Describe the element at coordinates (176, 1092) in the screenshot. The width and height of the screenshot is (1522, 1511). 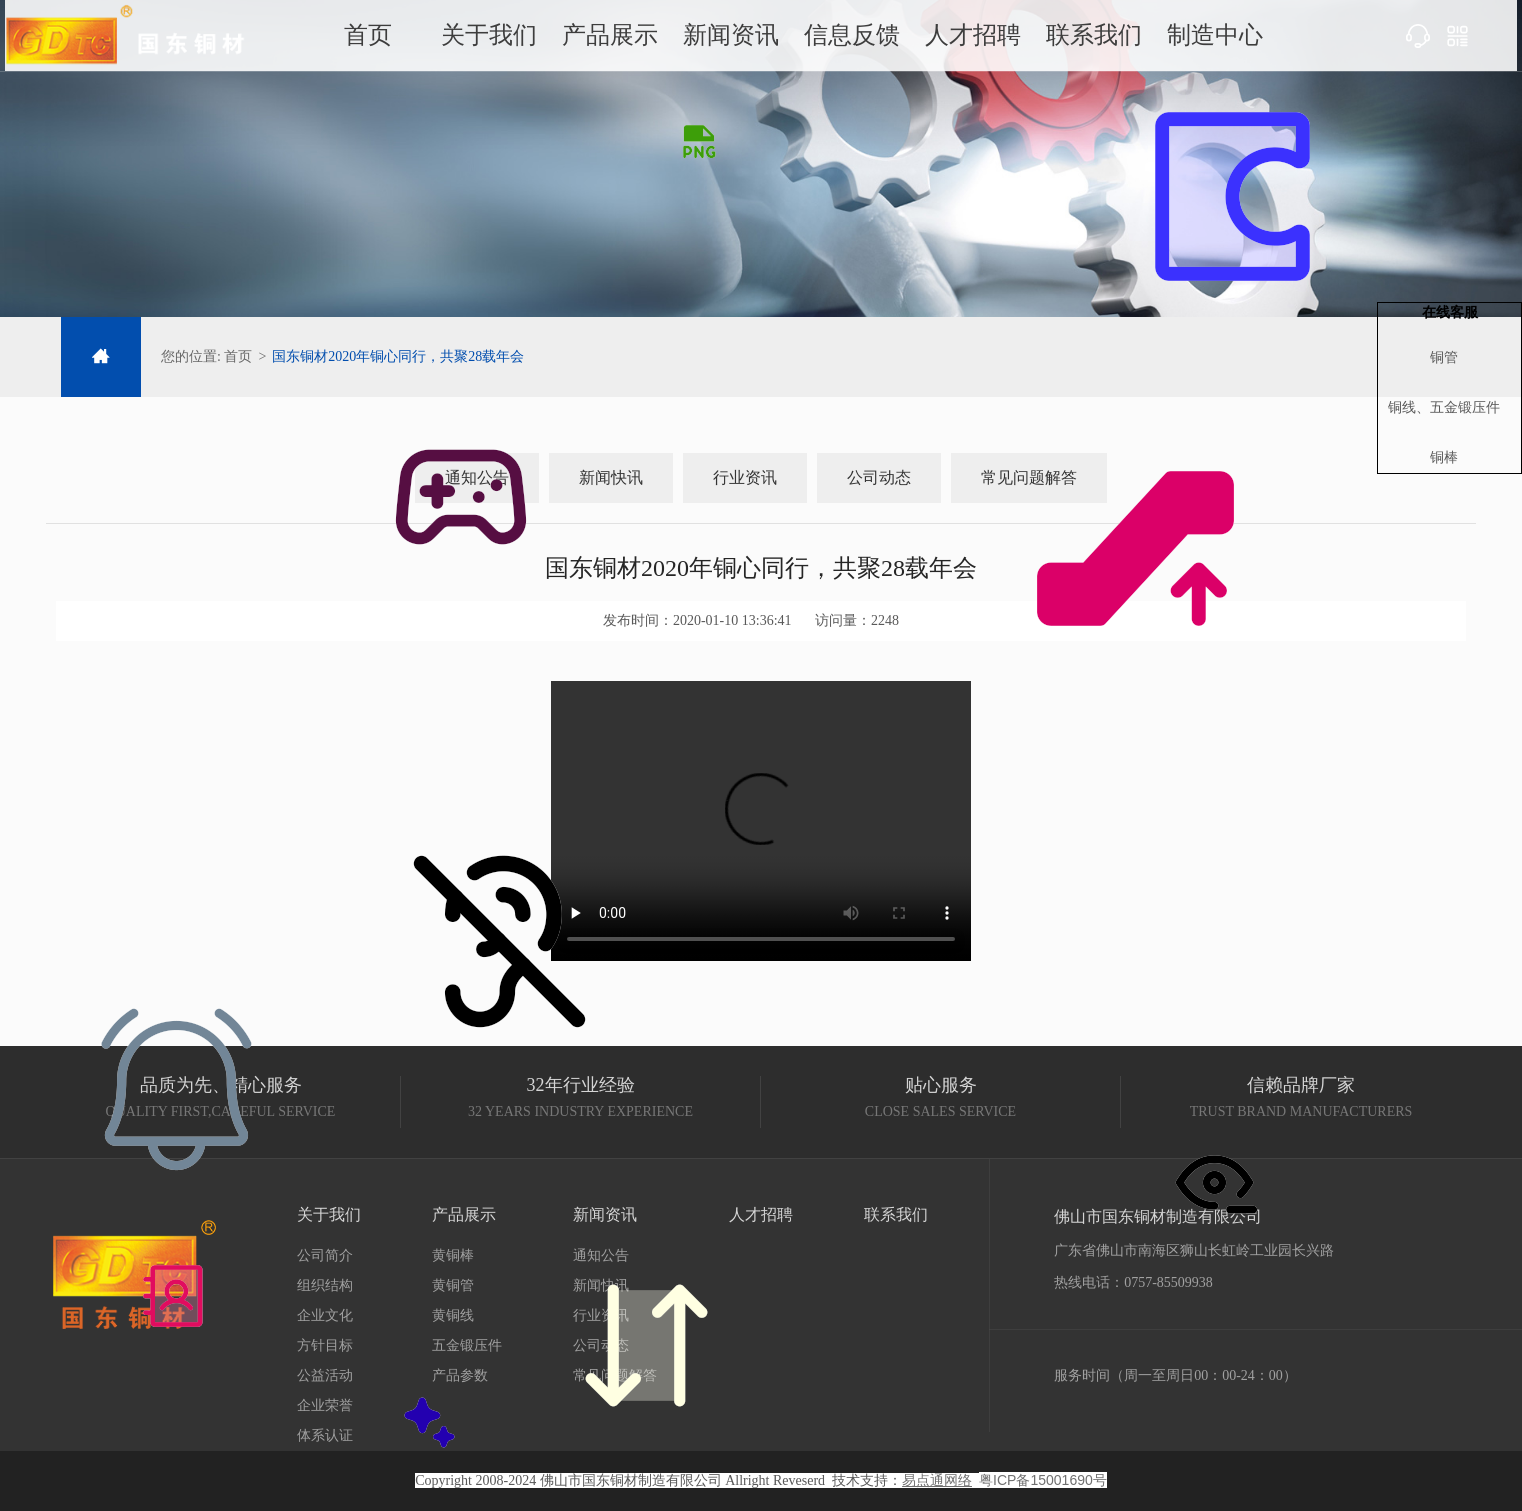
I see `indicates new notifications or alerts` at that location.